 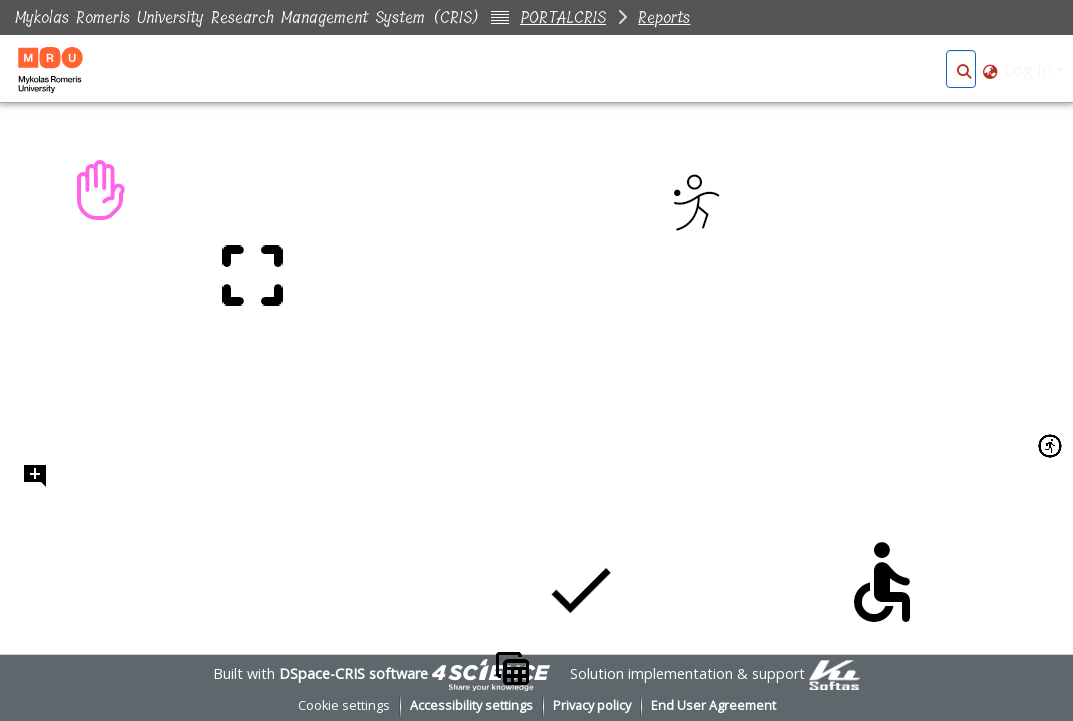 What do you see at coordinates (580, 589) in the screenshot?
I see `confirm or submit an action` at bounding box center [580, 589].